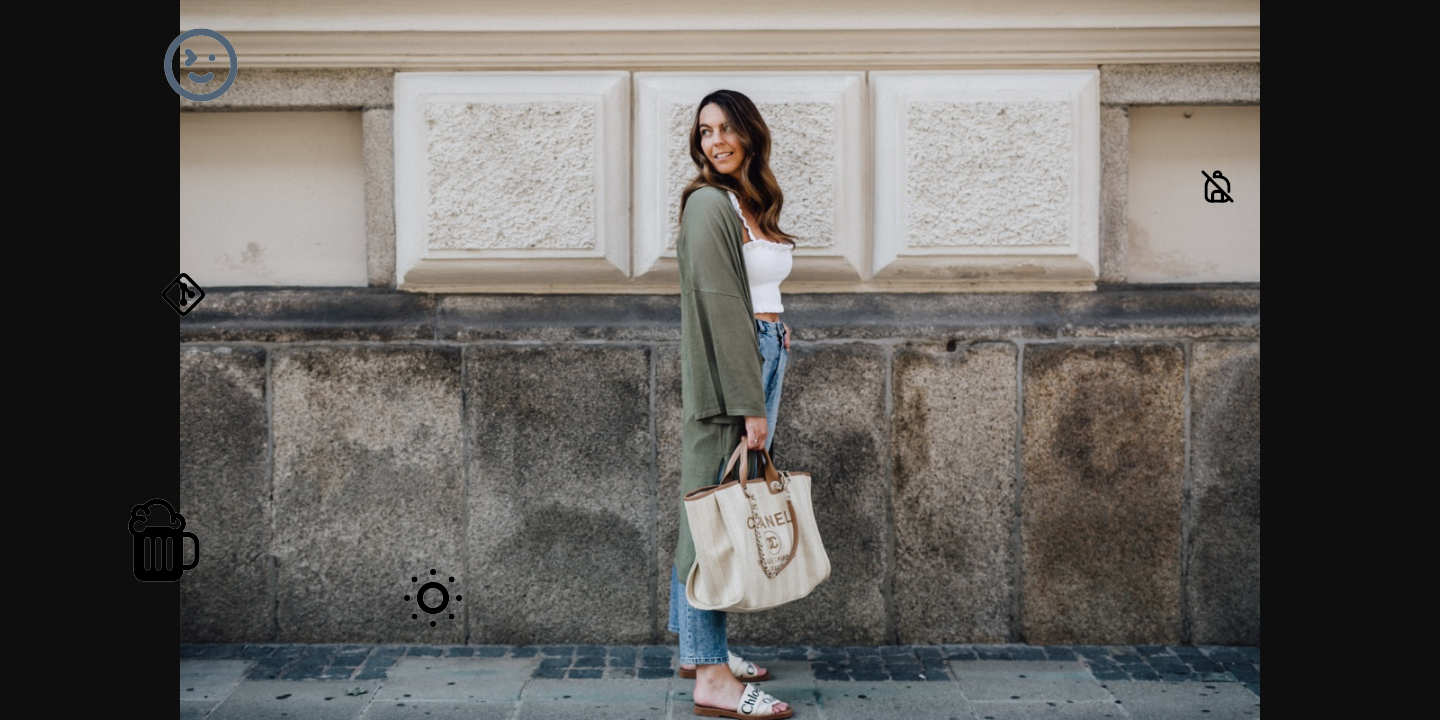  I want to click on access git repository settings, so click(183, 294).